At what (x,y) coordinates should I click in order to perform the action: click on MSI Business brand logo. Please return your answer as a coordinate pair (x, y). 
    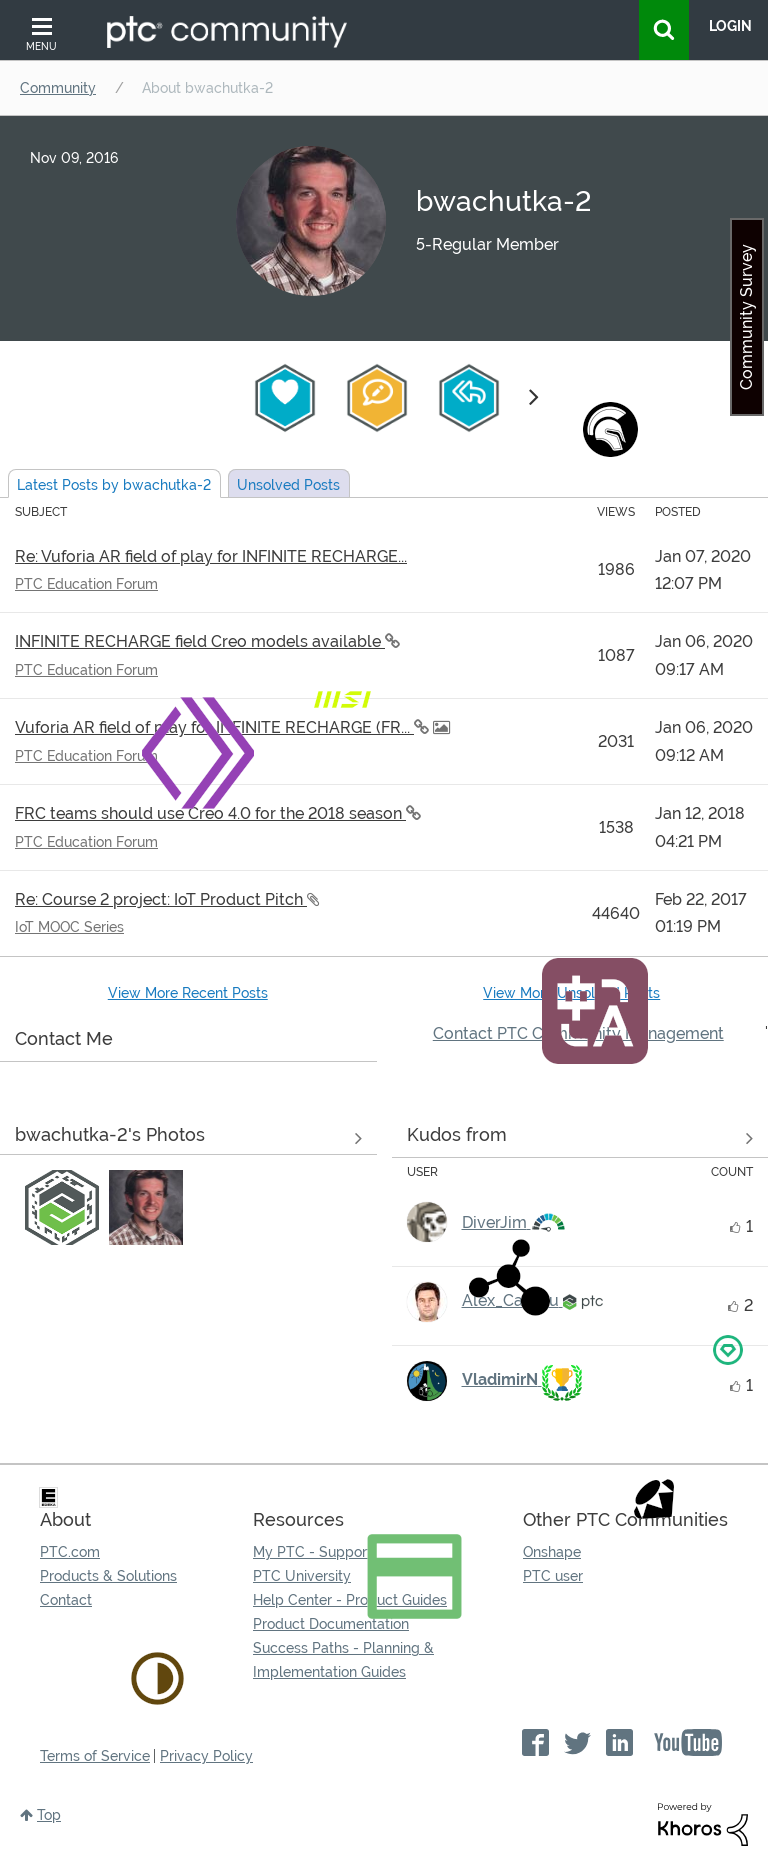
    Looking at the image, I should click on (342, 699).